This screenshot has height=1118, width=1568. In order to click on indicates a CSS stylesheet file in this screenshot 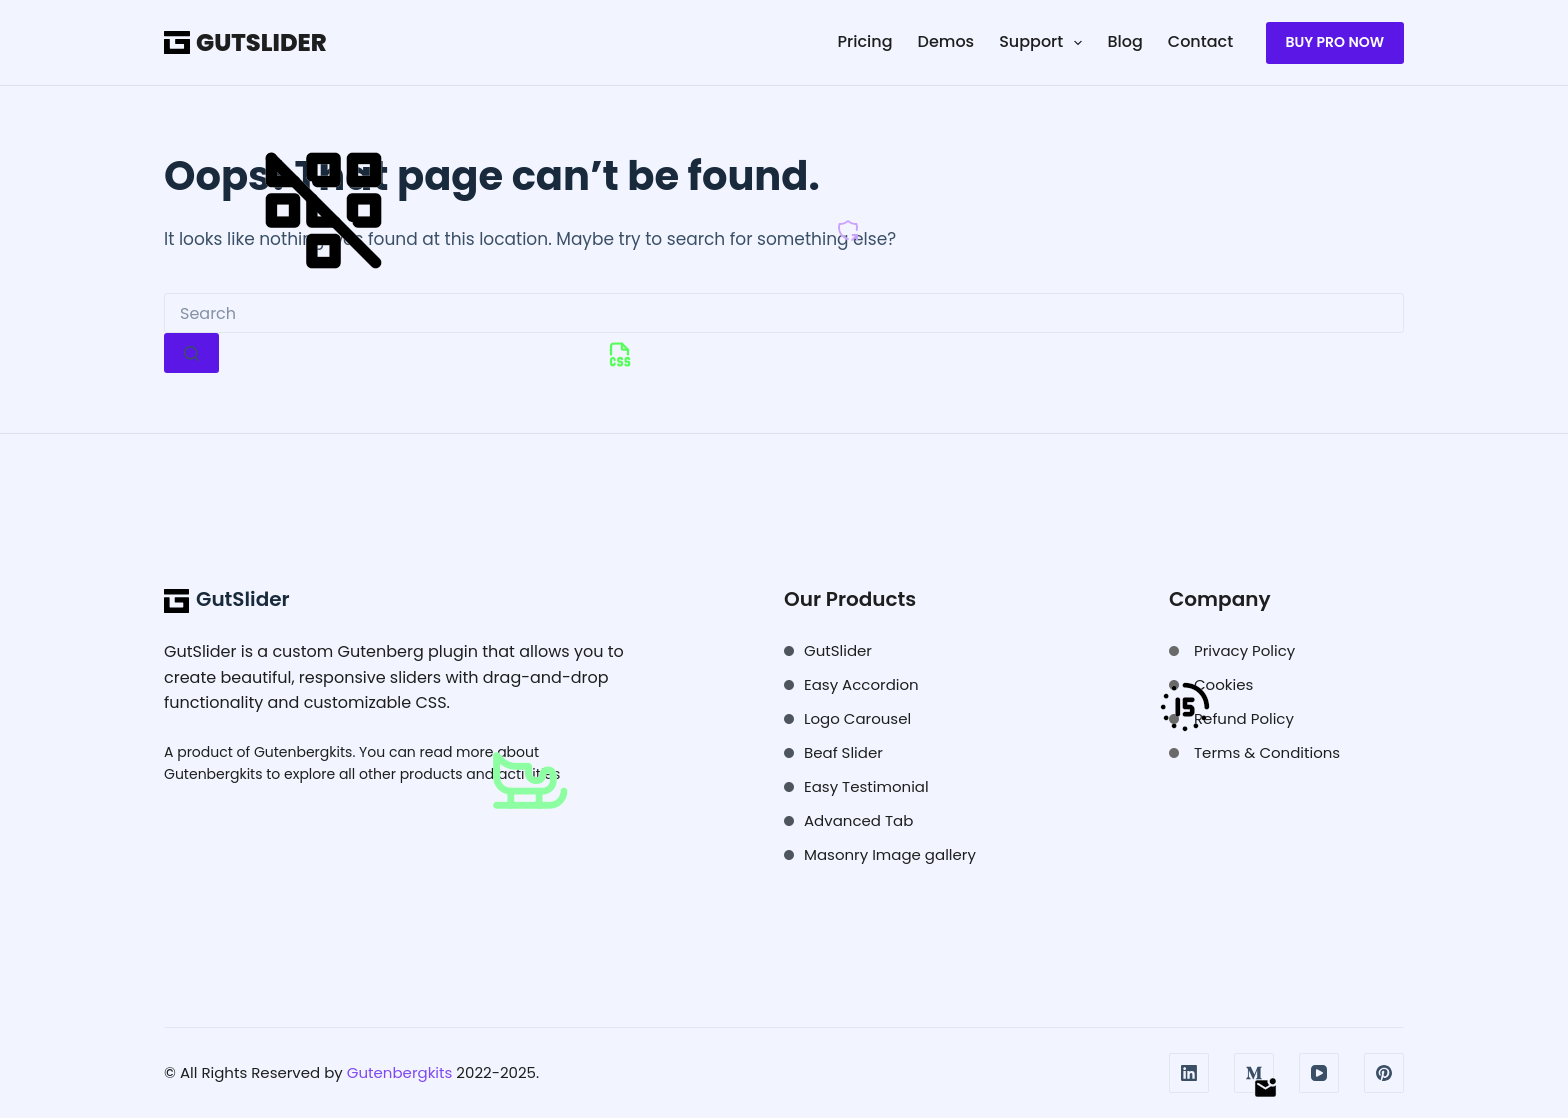, I will do `click(619, 354)`.